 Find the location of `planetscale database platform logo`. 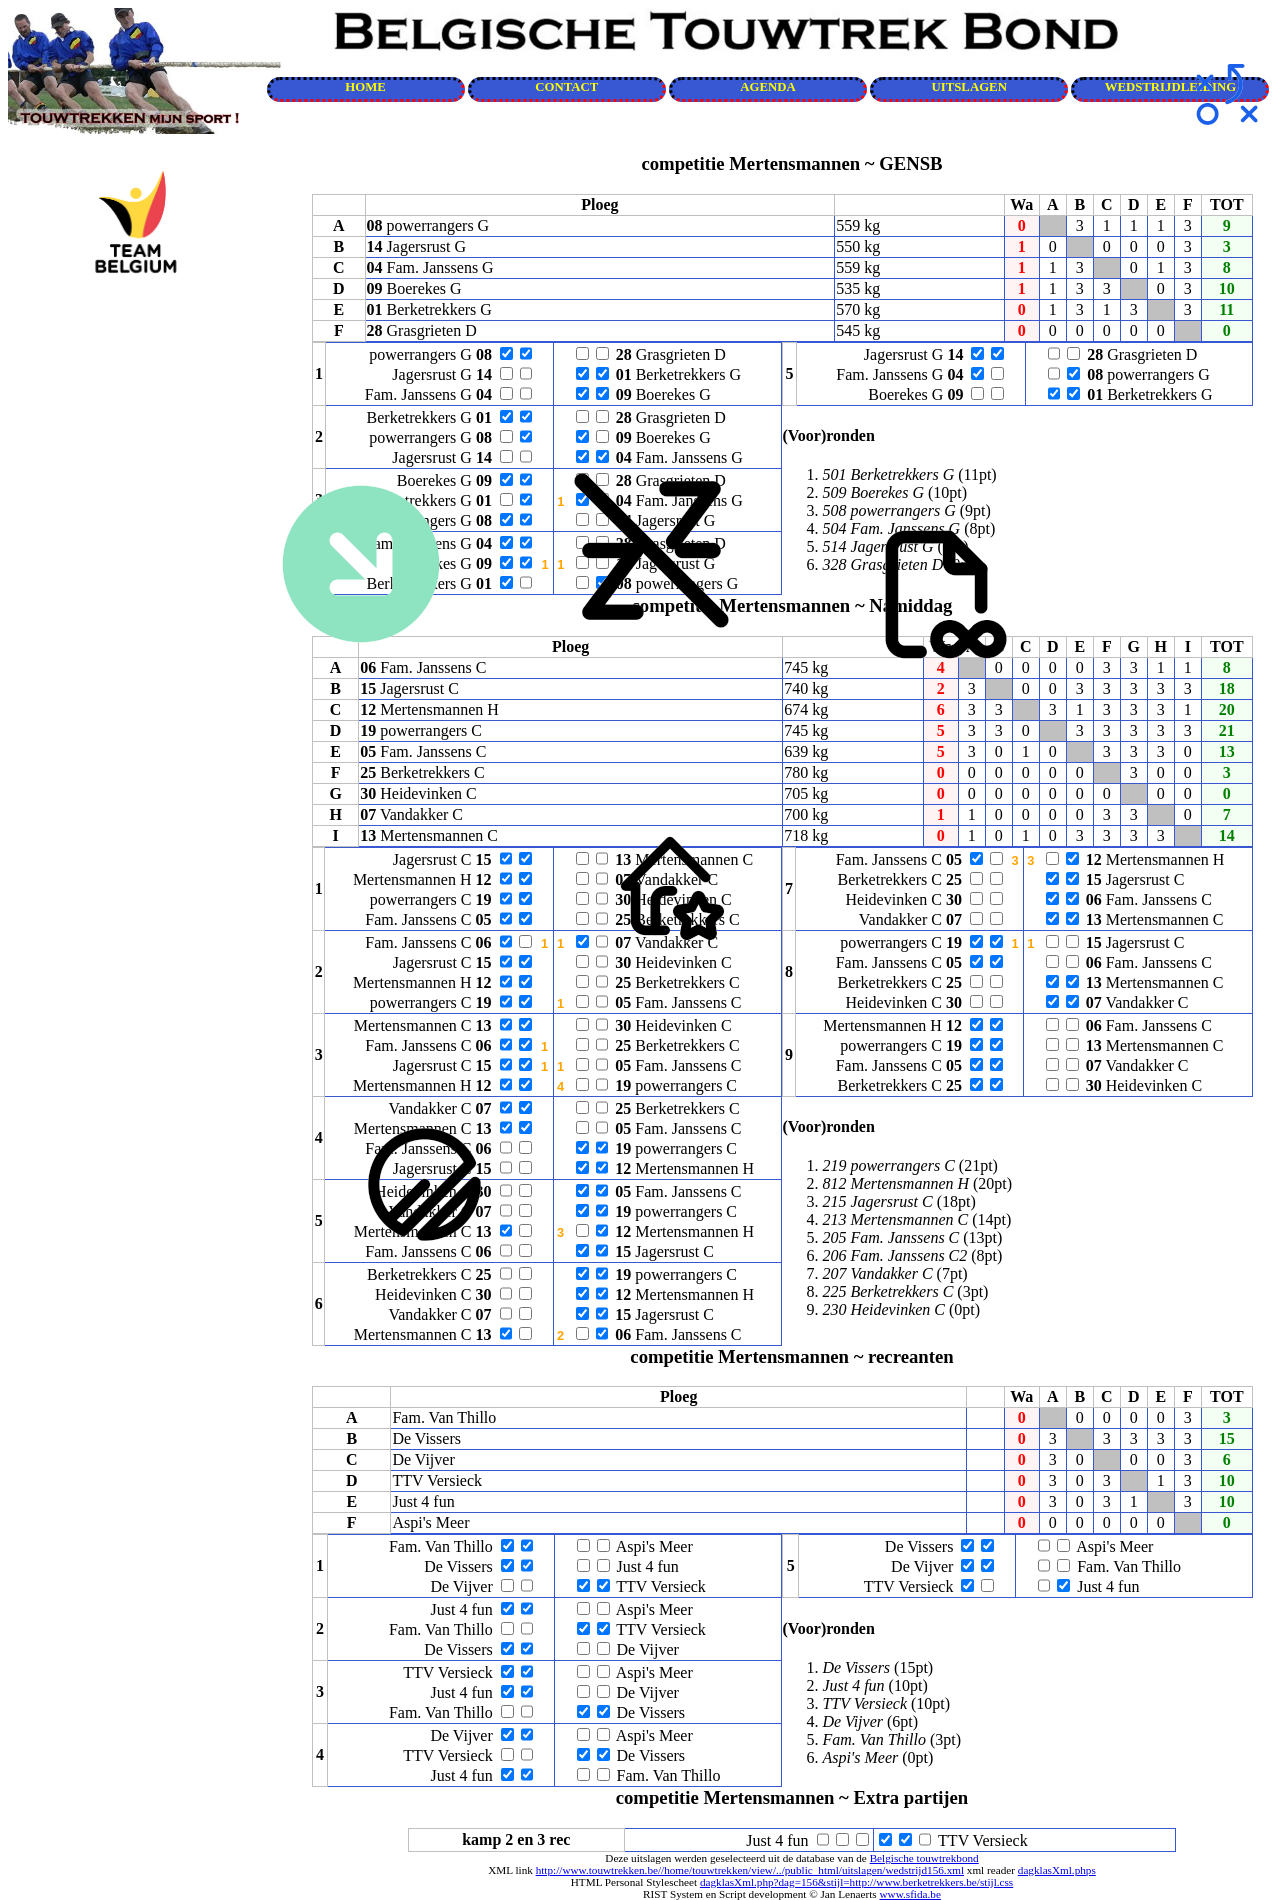

planetscale database platform logo is located at coordinates (424, 1184).